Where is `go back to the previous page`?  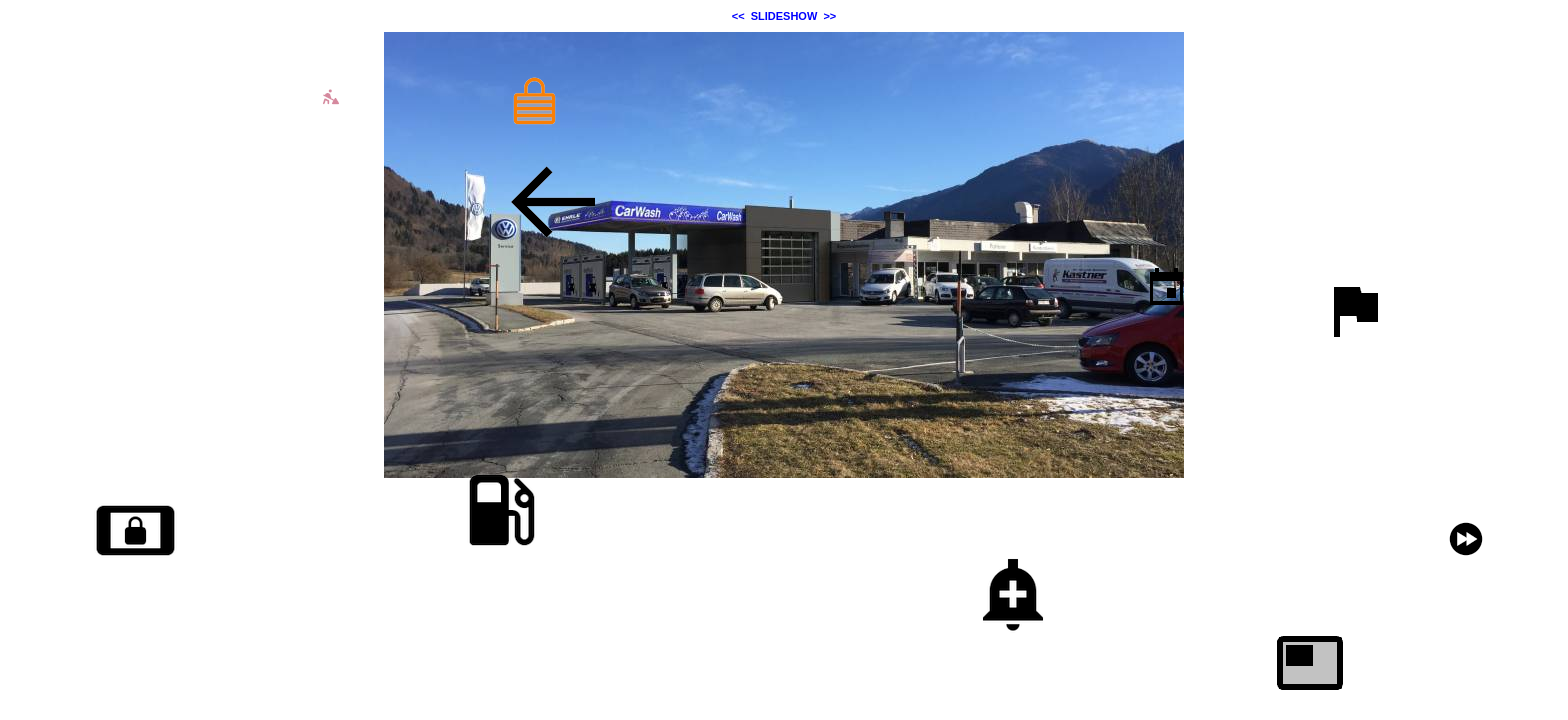 go back to the previous page is located at coordinates (553, 202).